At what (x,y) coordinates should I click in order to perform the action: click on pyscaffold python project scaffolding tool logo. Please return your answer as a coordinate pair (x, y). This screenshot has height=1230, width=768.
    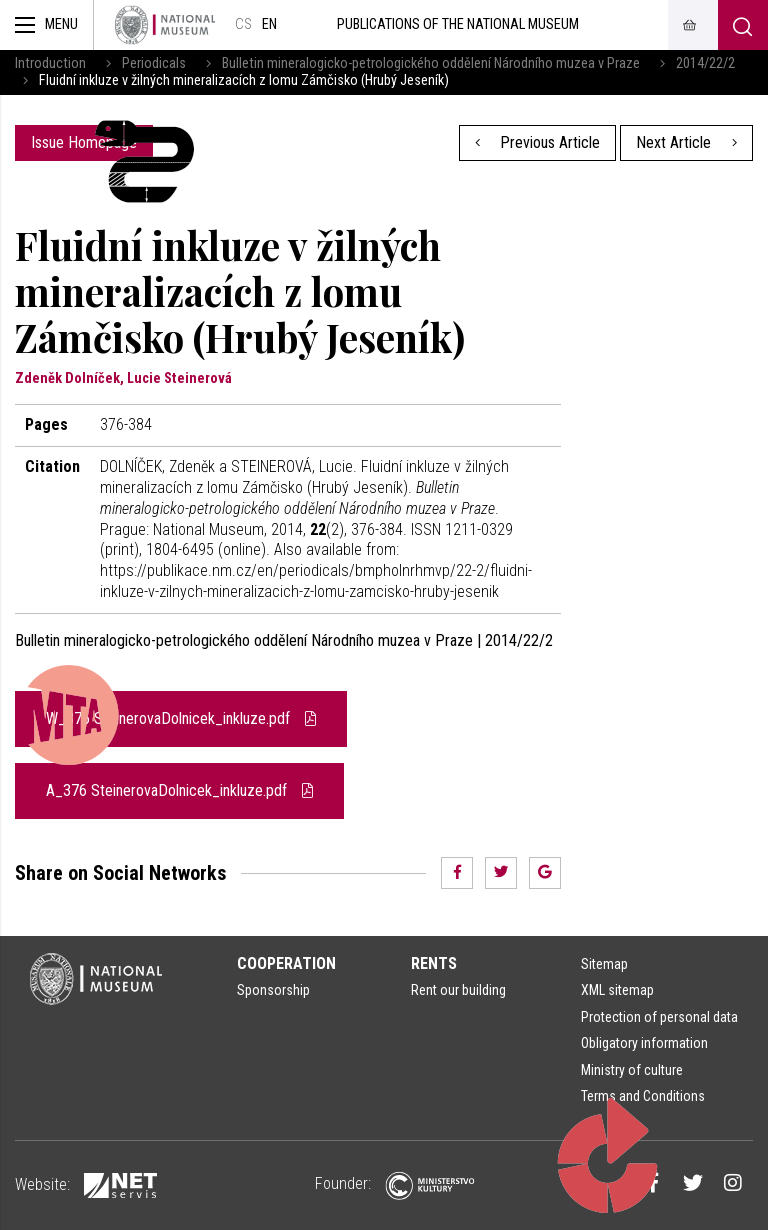
    Looking at the image, I should click on (144, 161).